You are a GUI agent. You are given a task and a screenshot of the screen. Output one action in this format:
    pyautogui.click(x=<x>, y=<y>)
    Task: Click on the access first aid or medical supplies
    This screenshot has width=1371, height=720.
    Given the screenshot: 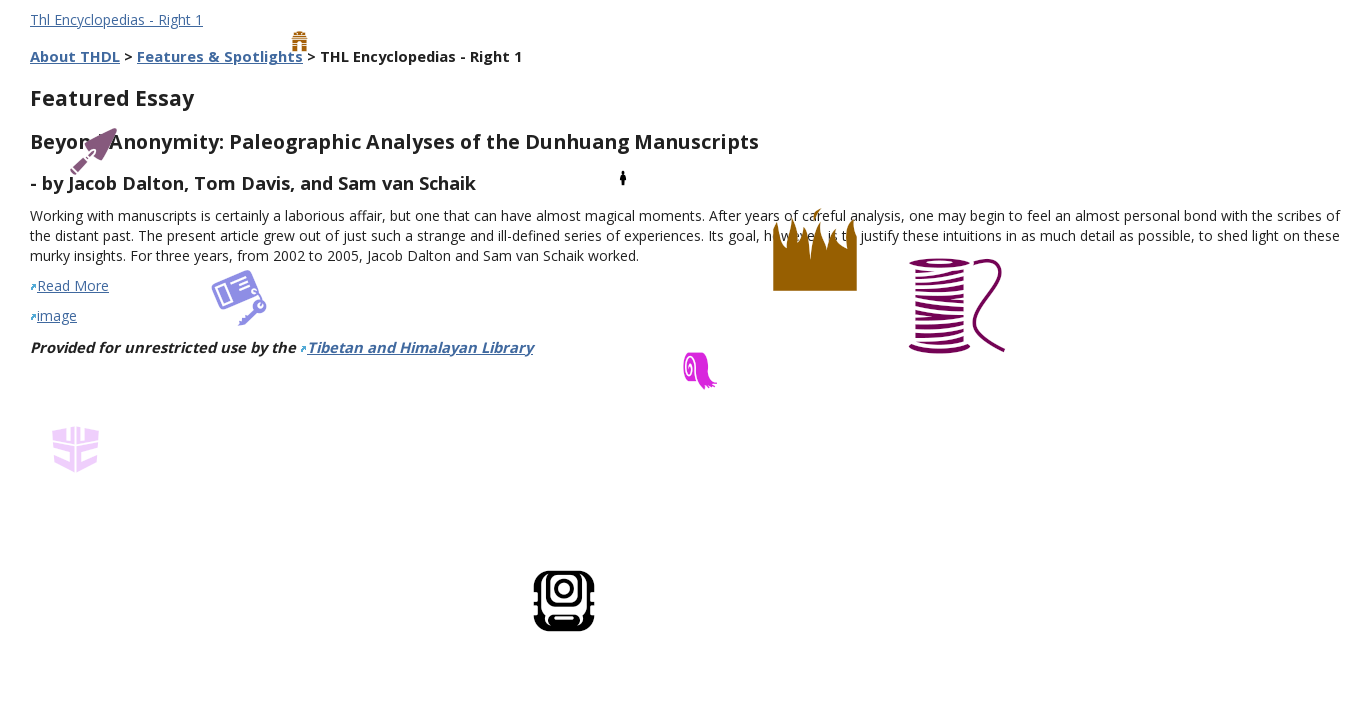 What is the action you would take?
    pyautogui.click(x=699, y=371)
    